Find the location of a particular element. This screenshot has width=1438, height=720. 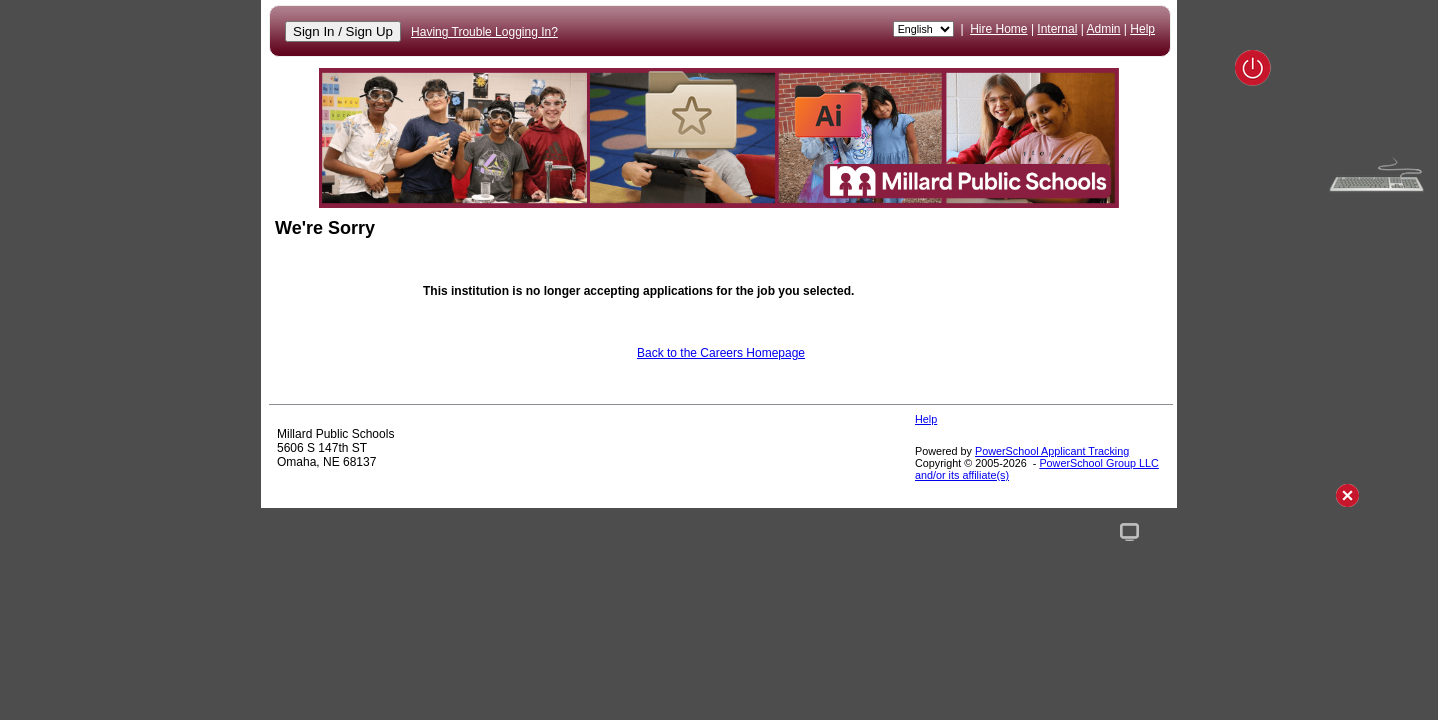

display or monitor settings is located at coordinates (1129, 531).